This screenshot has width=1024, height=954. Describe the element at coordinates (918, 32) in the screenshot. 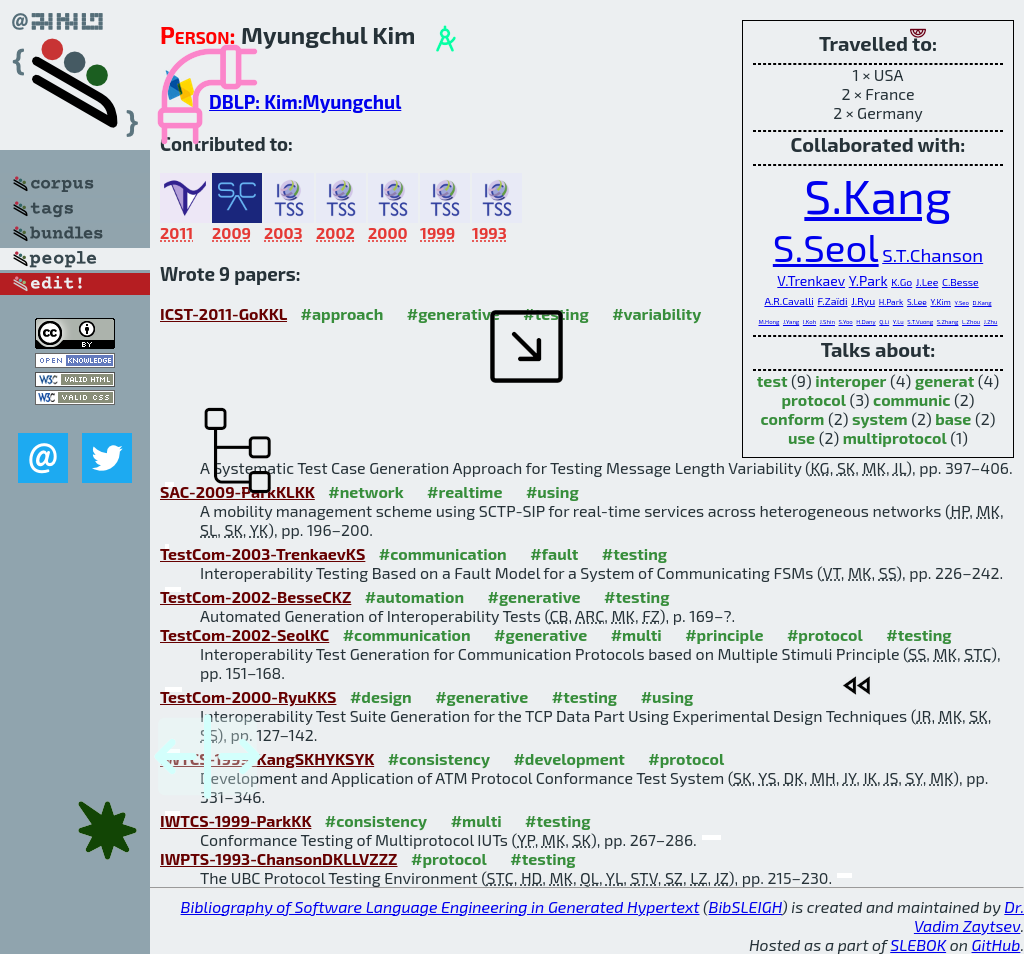

I see `indicates citrus or fruit-related content` at that location.